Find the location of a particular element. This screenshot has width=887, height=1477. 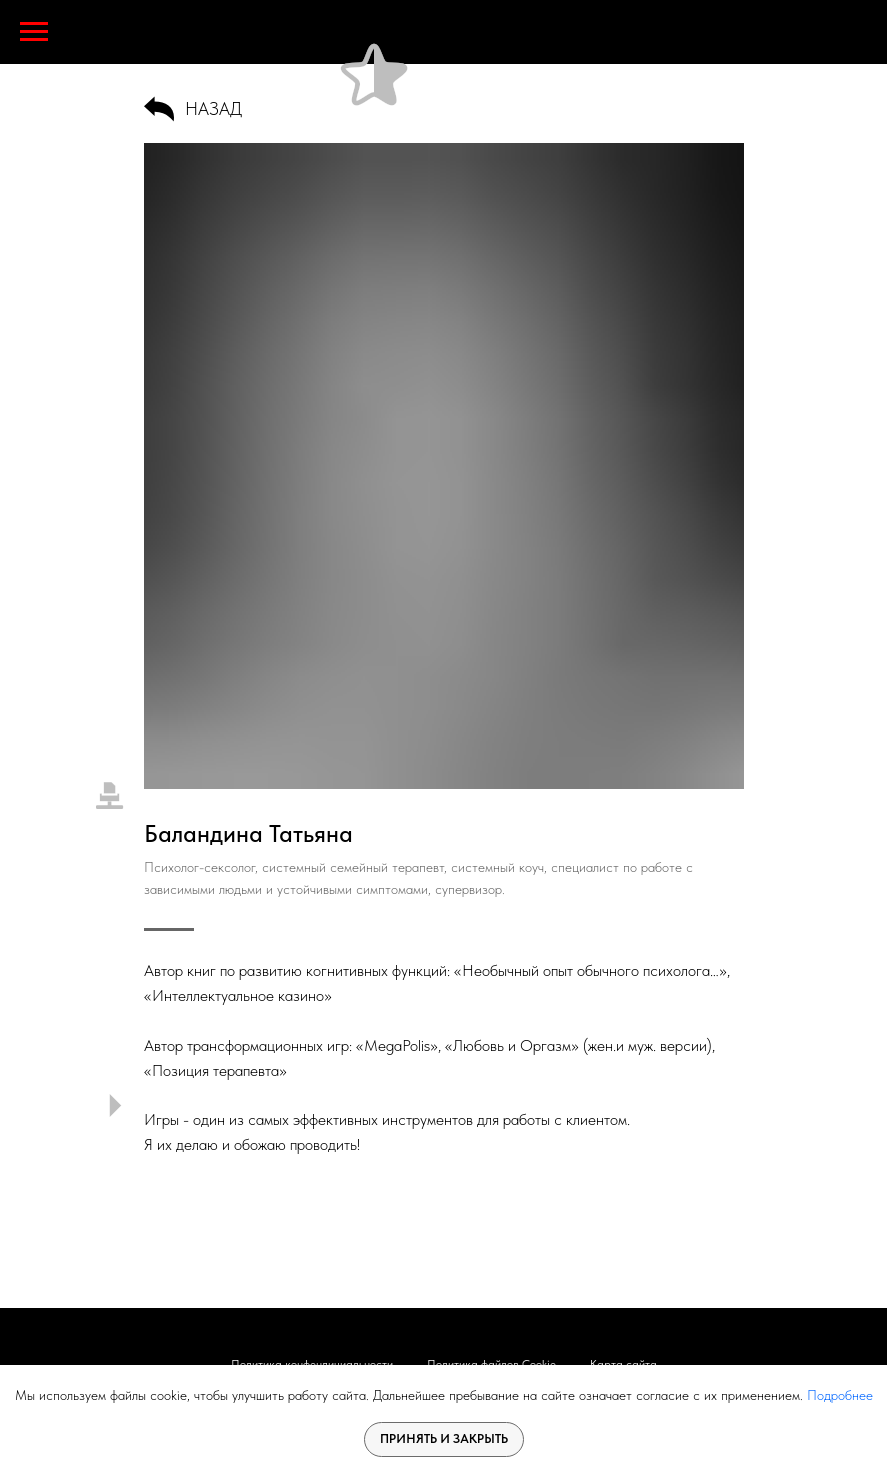

navigate to the next item or screen is located at coordinates (114, 1105).